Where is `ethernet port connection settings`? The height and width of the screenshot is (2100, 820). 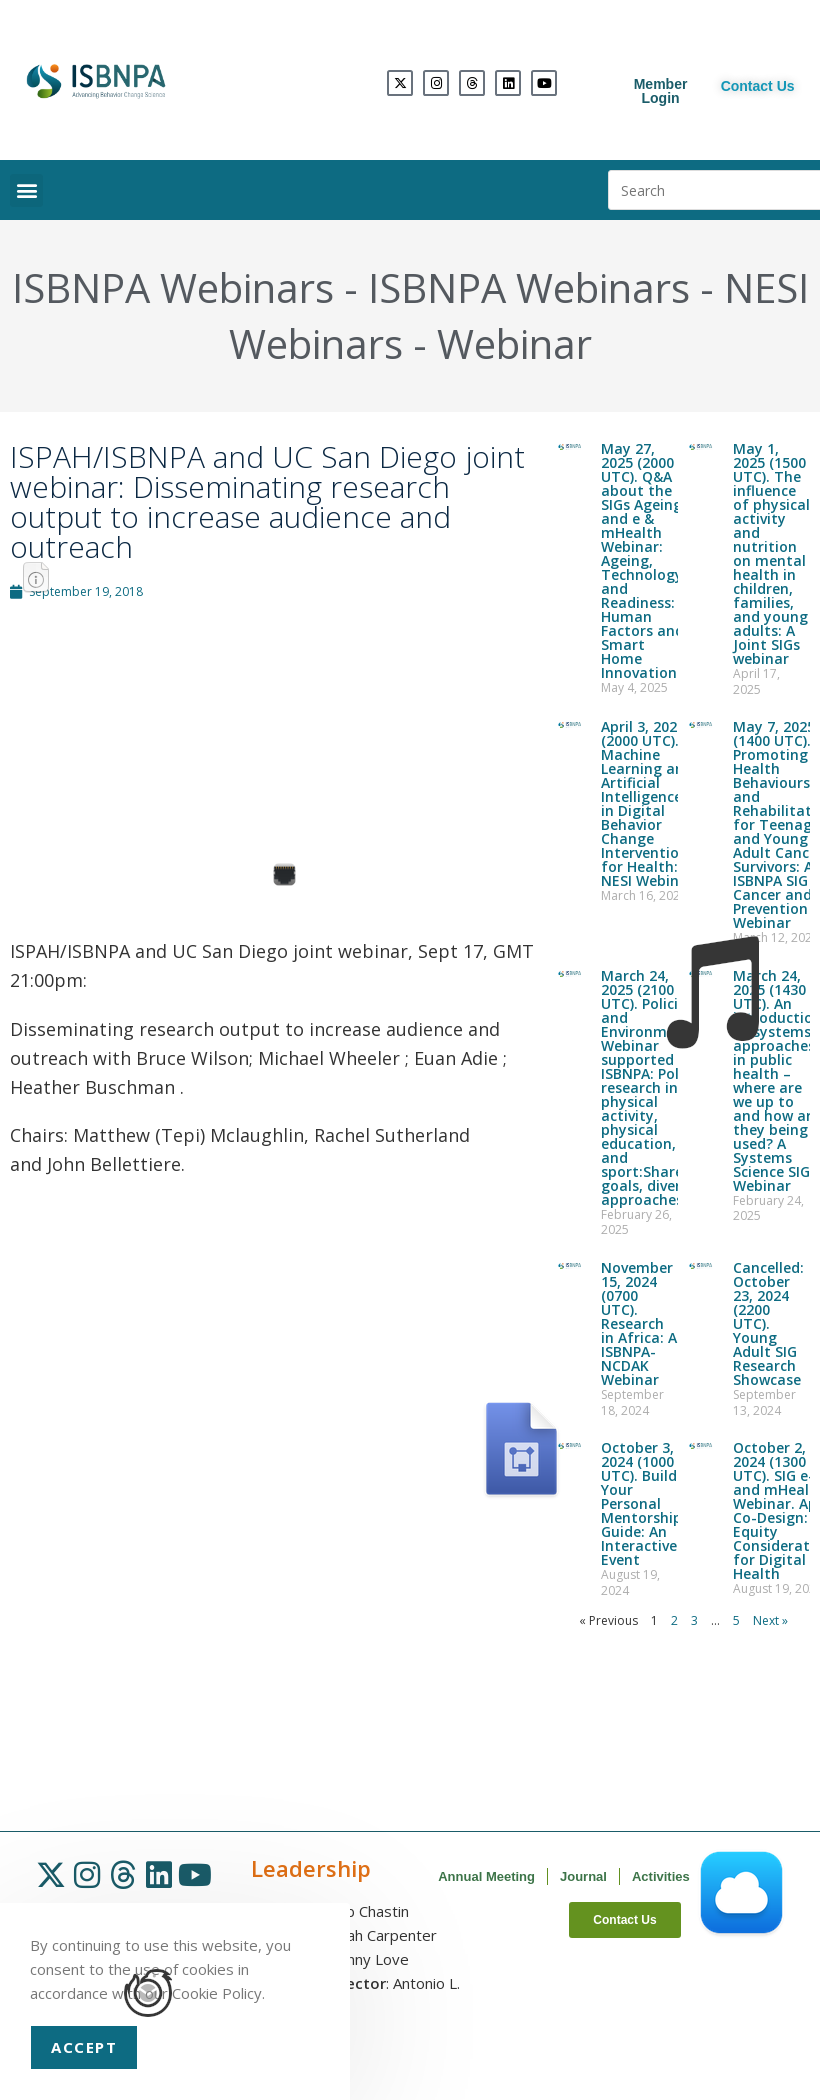
ethernet port connection settings is located at coordinates (284, 874).